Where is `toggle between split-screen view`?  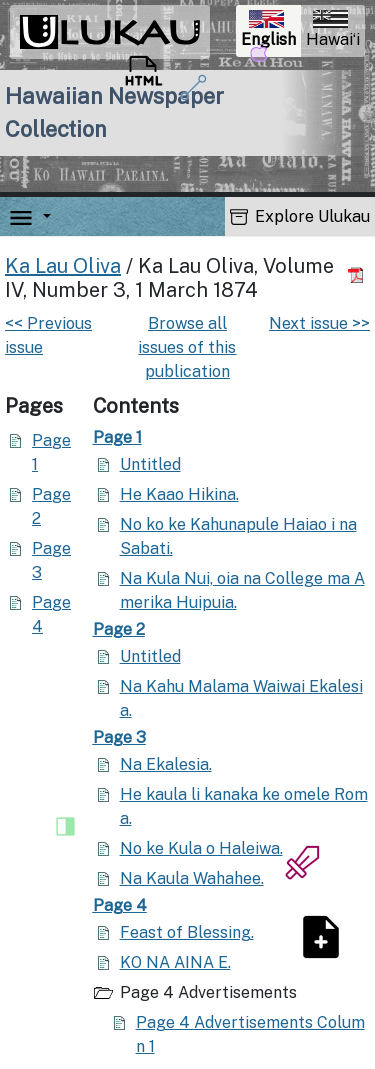
toggle between split-screen view is located at coordinates (65, 826).